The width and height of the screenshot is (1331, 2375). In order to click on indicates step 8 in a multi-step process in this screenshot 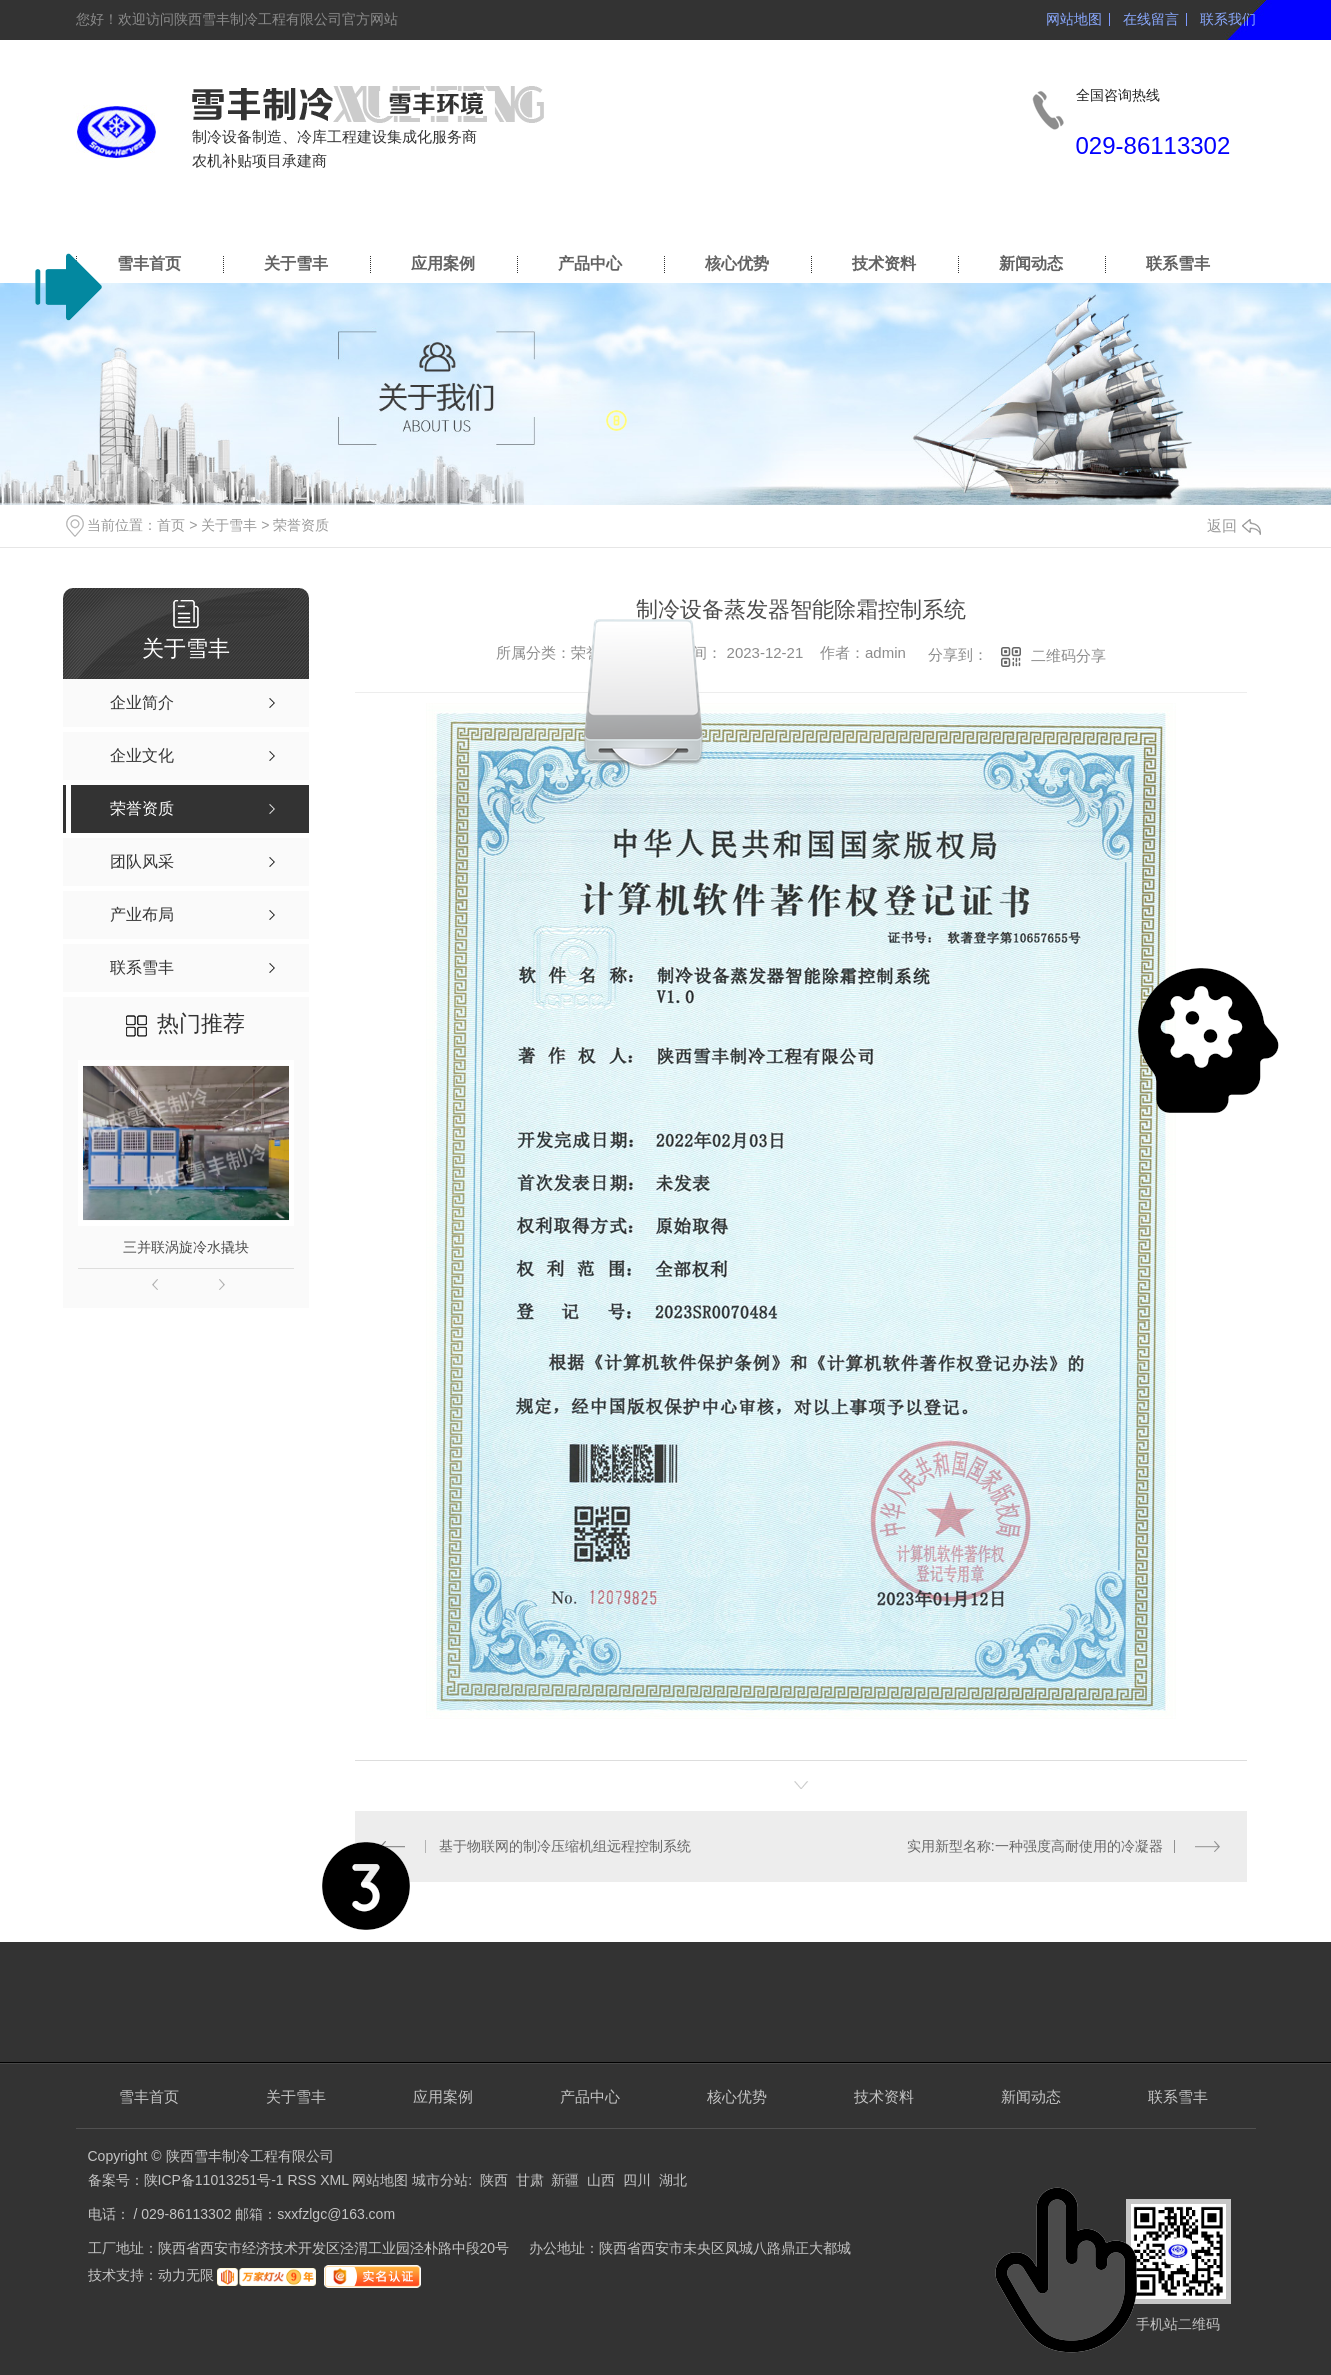, I will do `click(616, 420)`.